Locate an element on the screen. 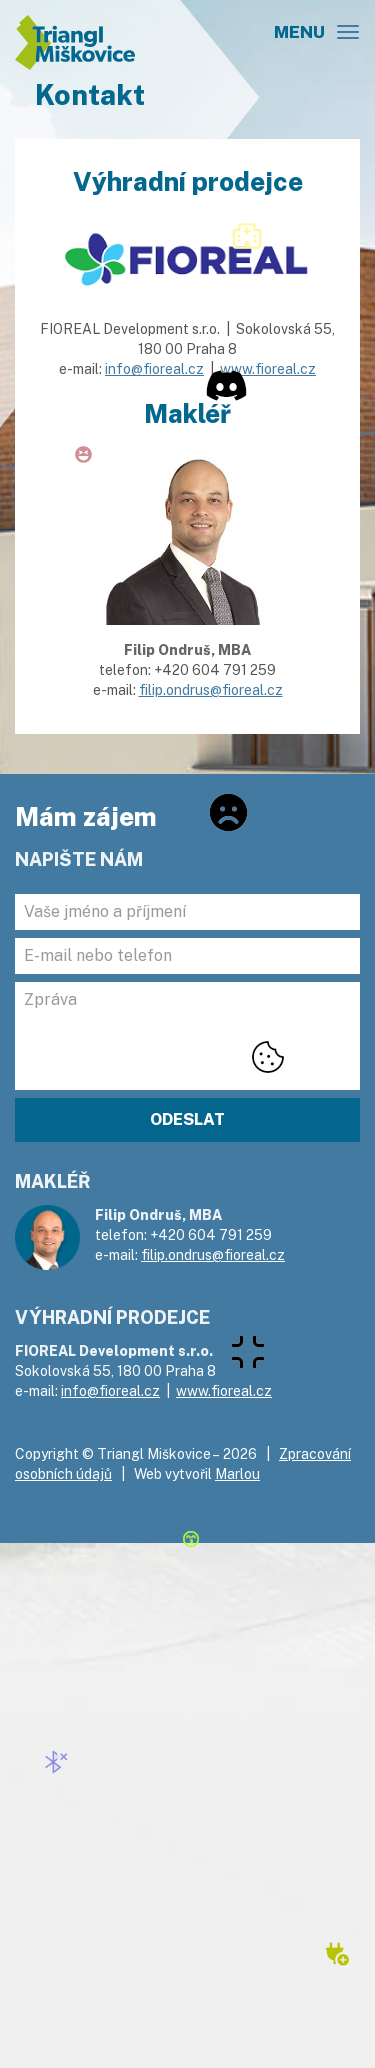  bluetooth is disabled or turned off is located at coordinates (55, 1762).